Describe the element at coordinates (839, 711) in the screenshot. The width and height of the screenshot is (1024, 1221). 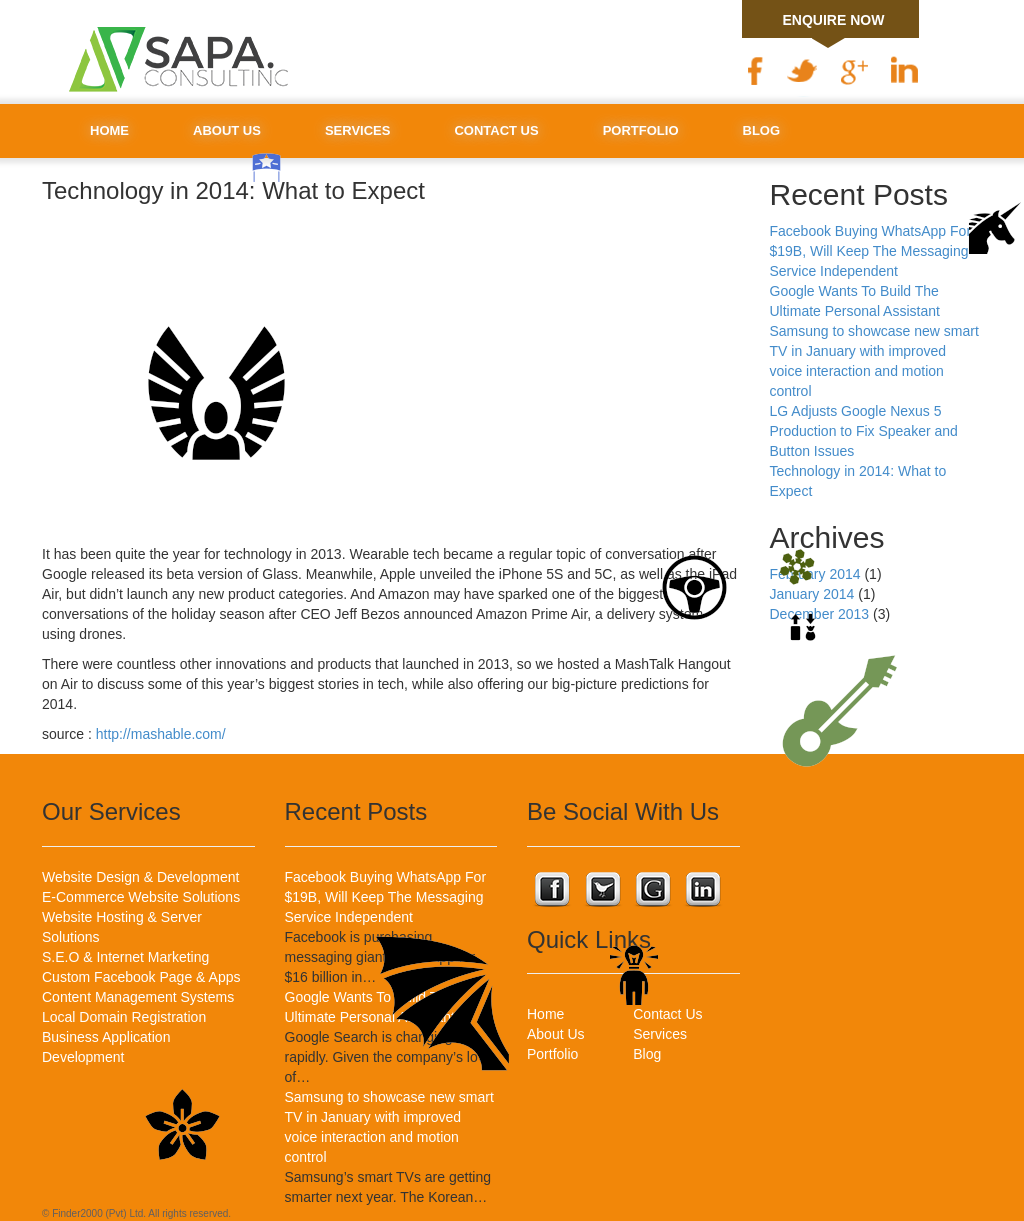
I see `access music or audio settings` at that location.